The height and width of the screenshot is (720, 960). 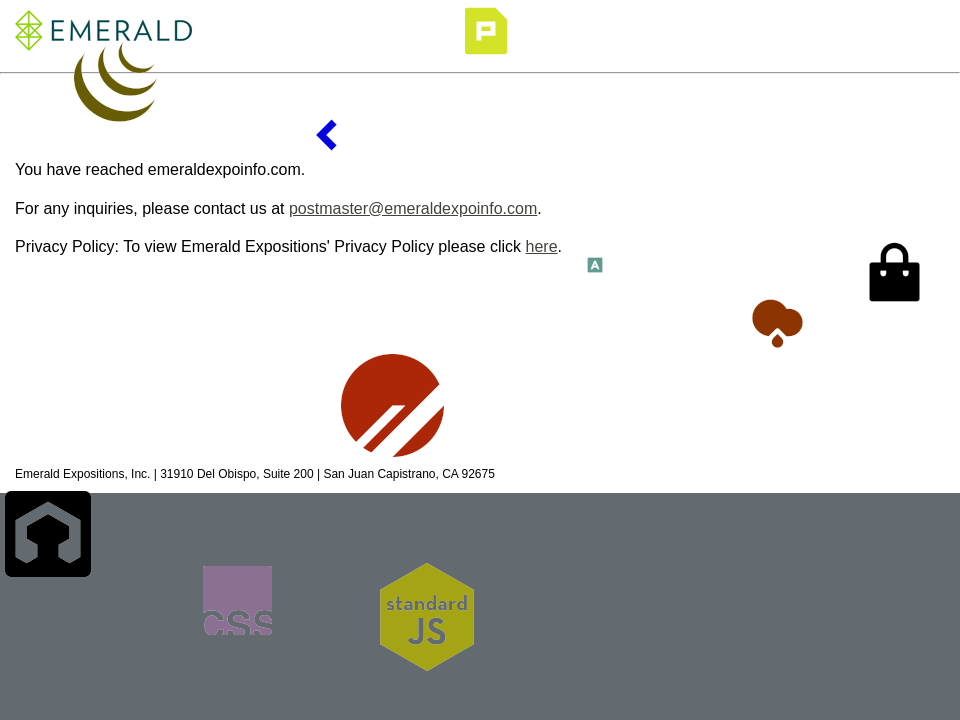 What do you see at coordinates (327, 135) in the screenshot?
I see `navigate to the previous item or screen` at bounding box center [327, 135].